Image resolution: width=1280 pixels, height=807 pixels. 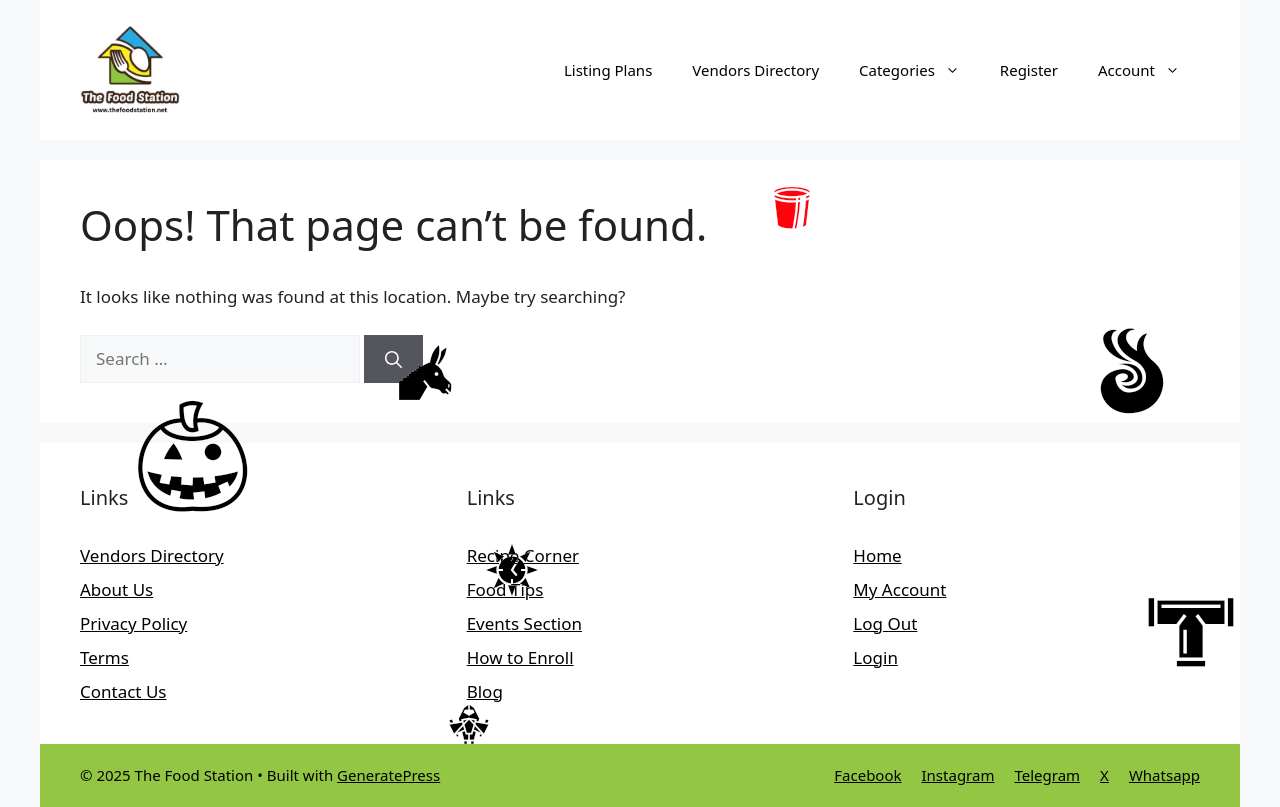 I want to click on view or set sun-based time settings, so click(x=512, y=570).